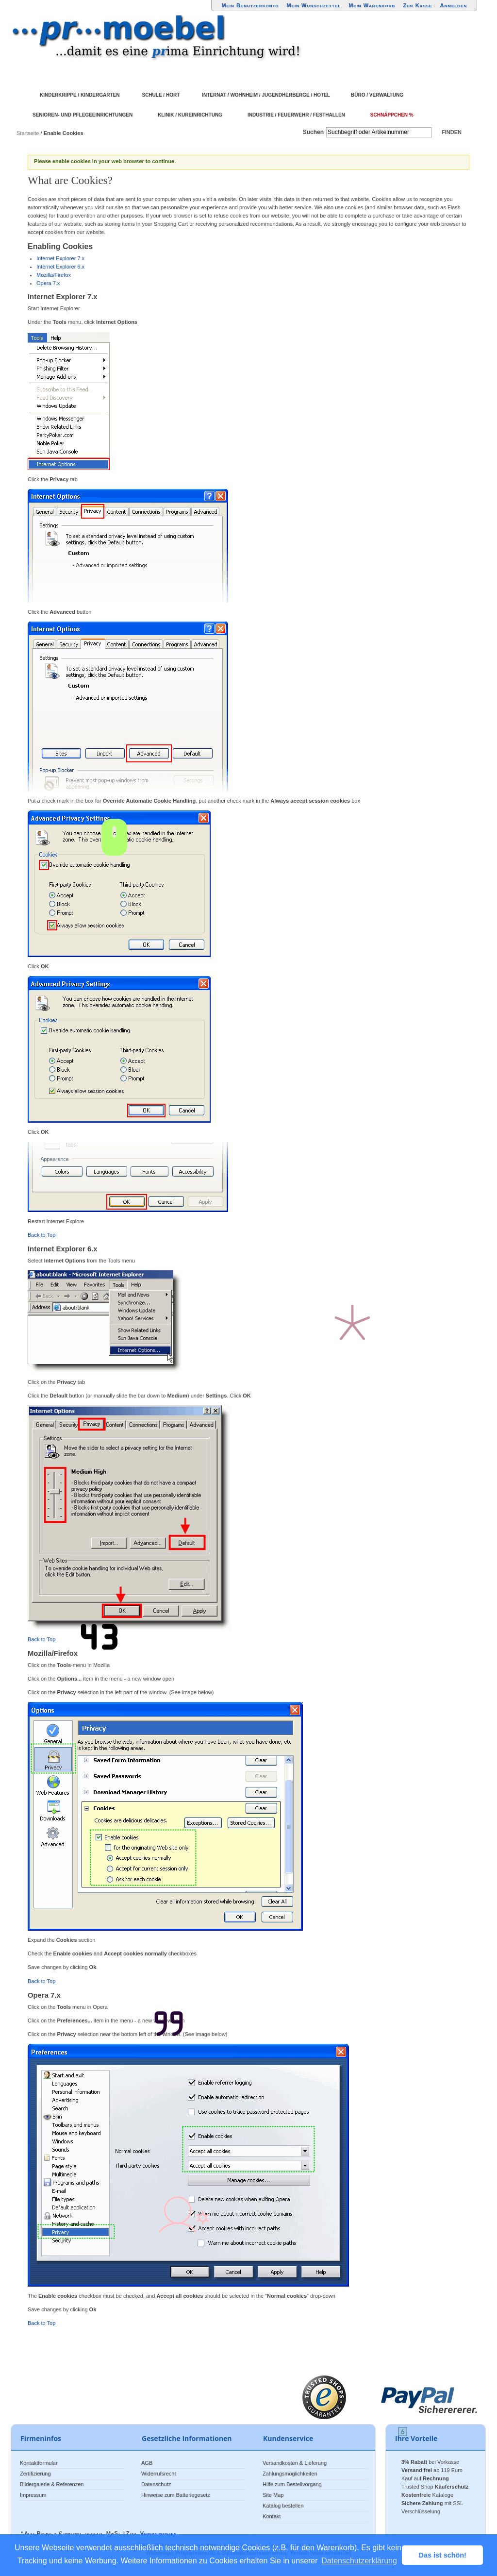  Describe the element at coordinates (114, 837) in the screenshot. I see `adjust mouse or pointer settings` at that location.